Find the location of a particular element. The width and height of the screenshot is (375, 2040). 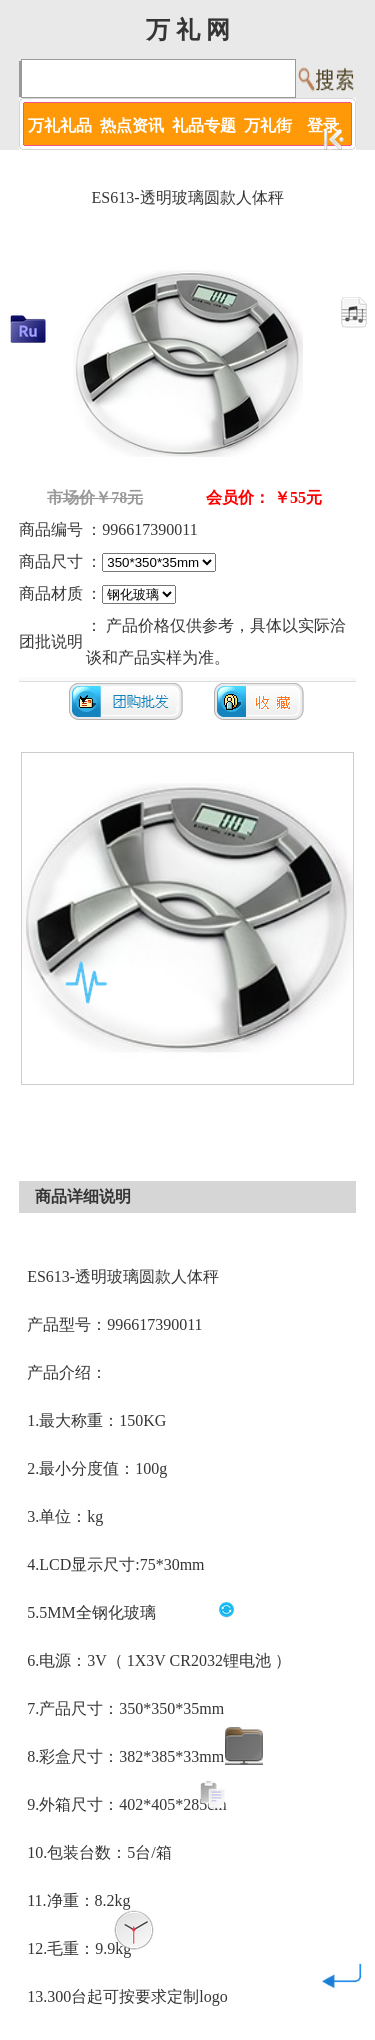

an iMelody audio file is located at coordinates (354, 312).